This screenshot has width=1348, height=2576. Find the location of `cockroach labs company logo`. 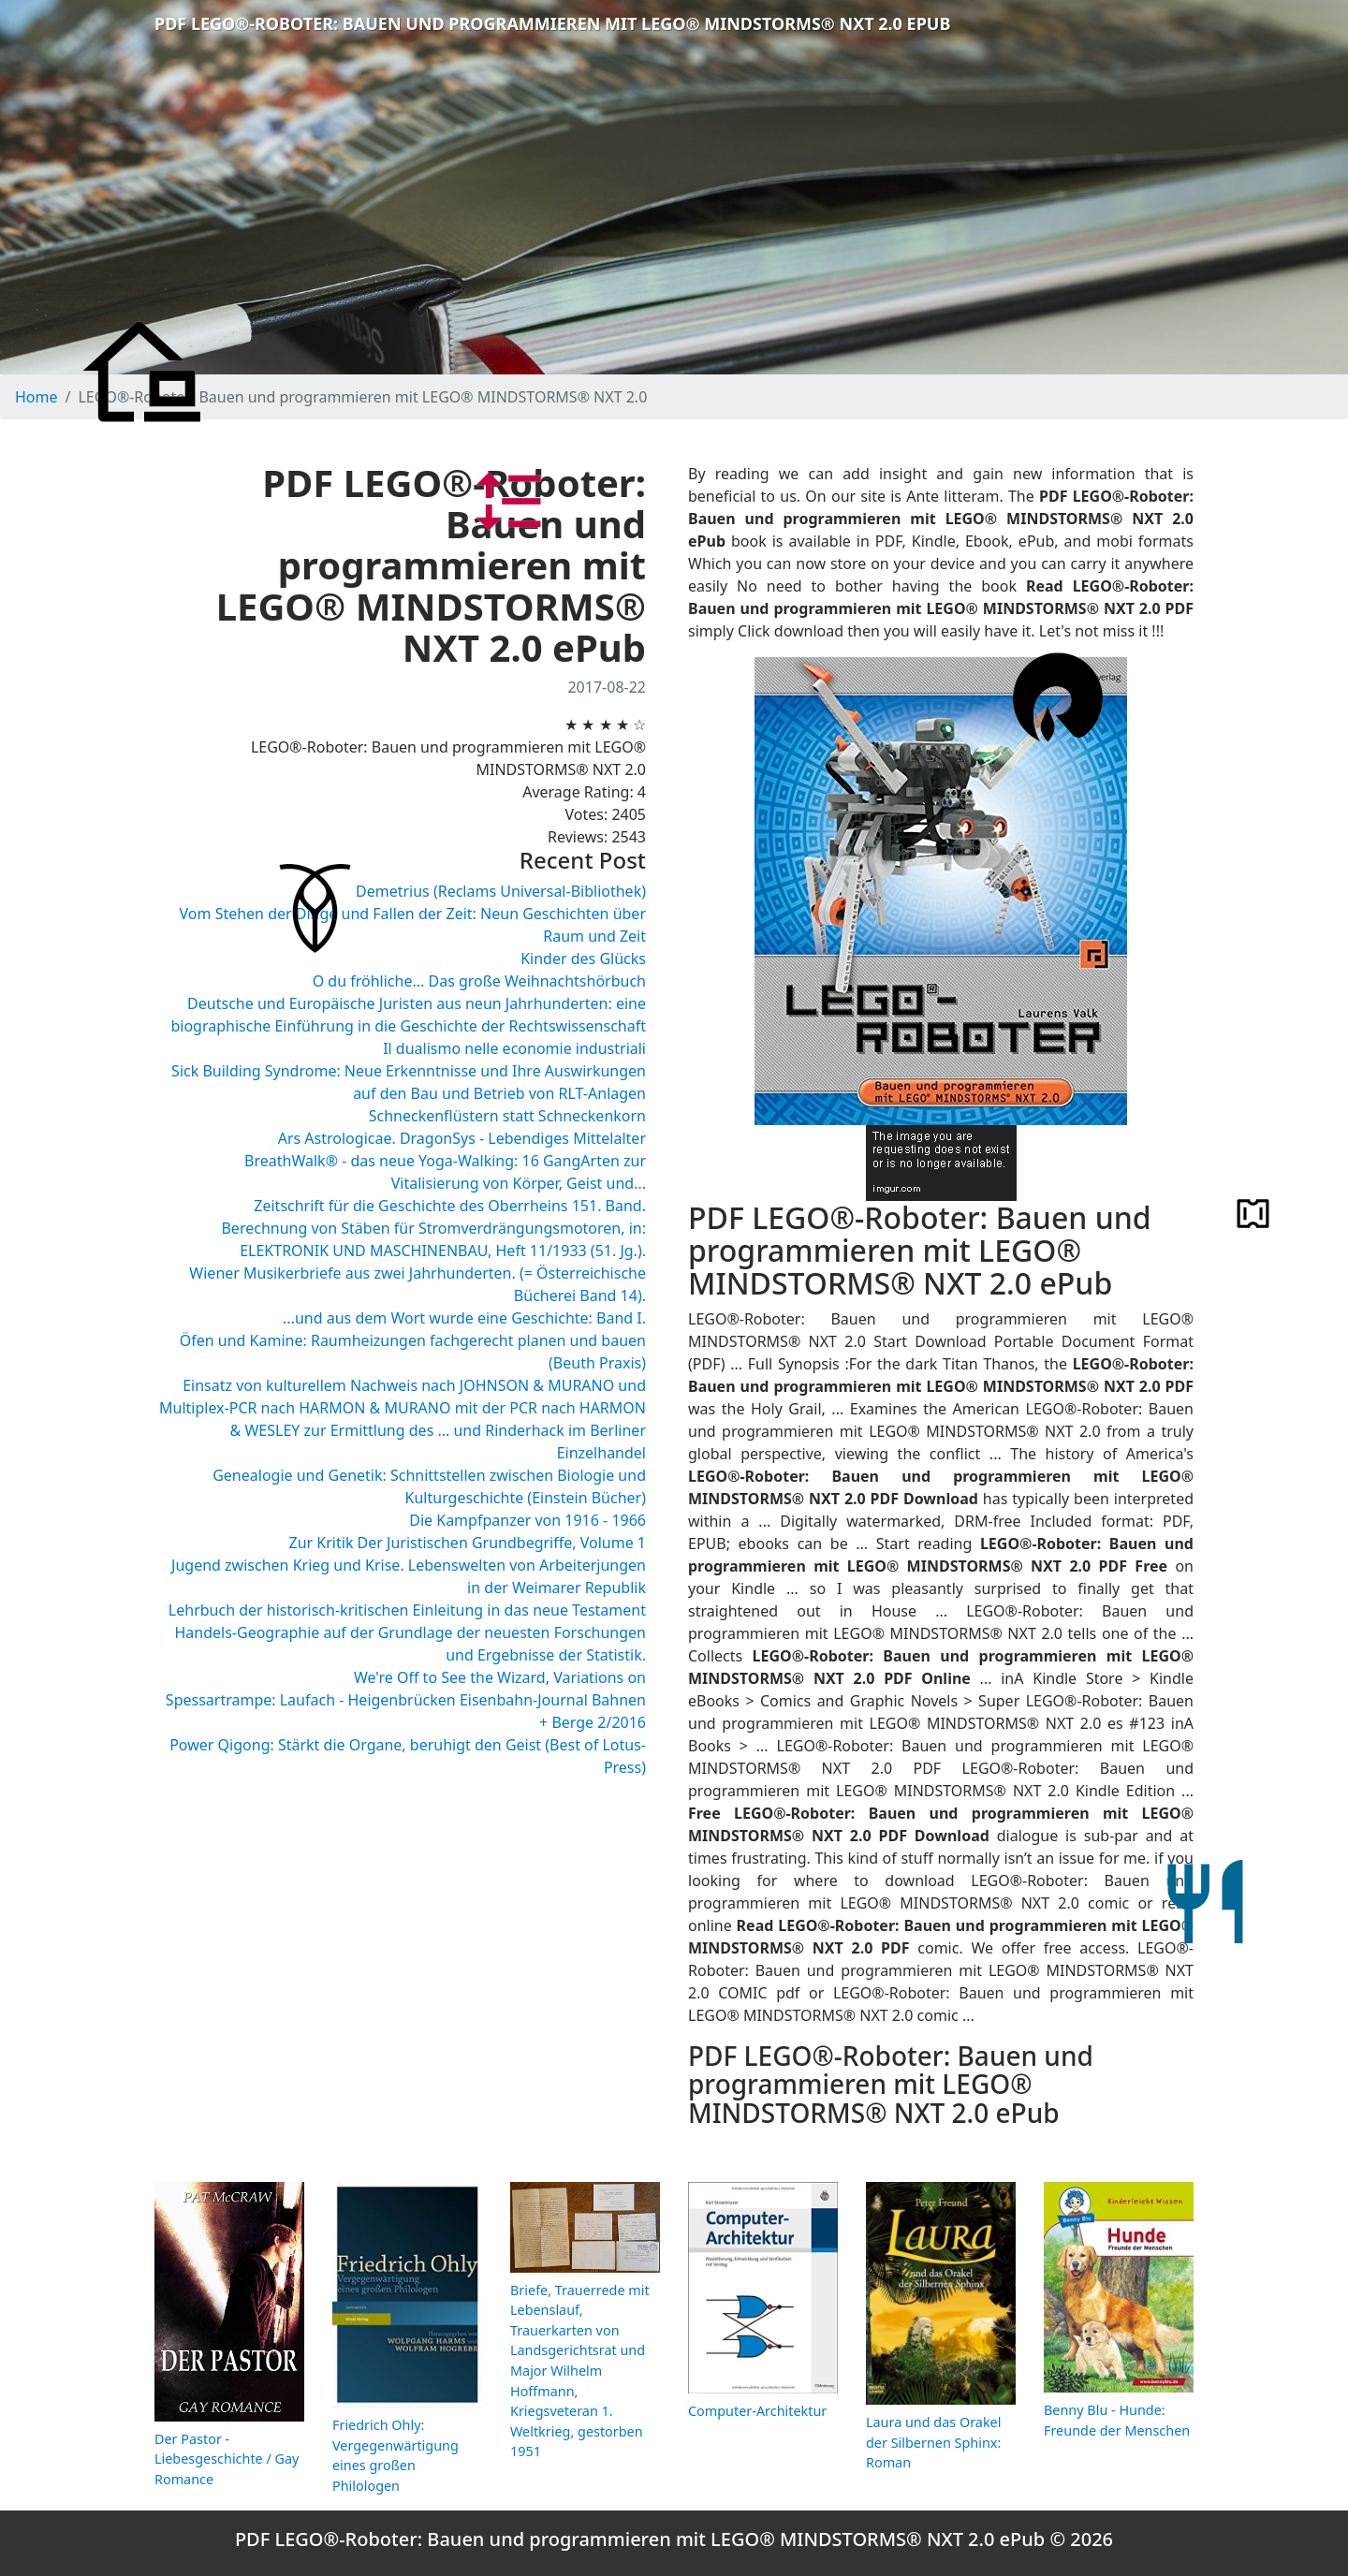

cockroach labs company logo is located at coordinates (315, 908).